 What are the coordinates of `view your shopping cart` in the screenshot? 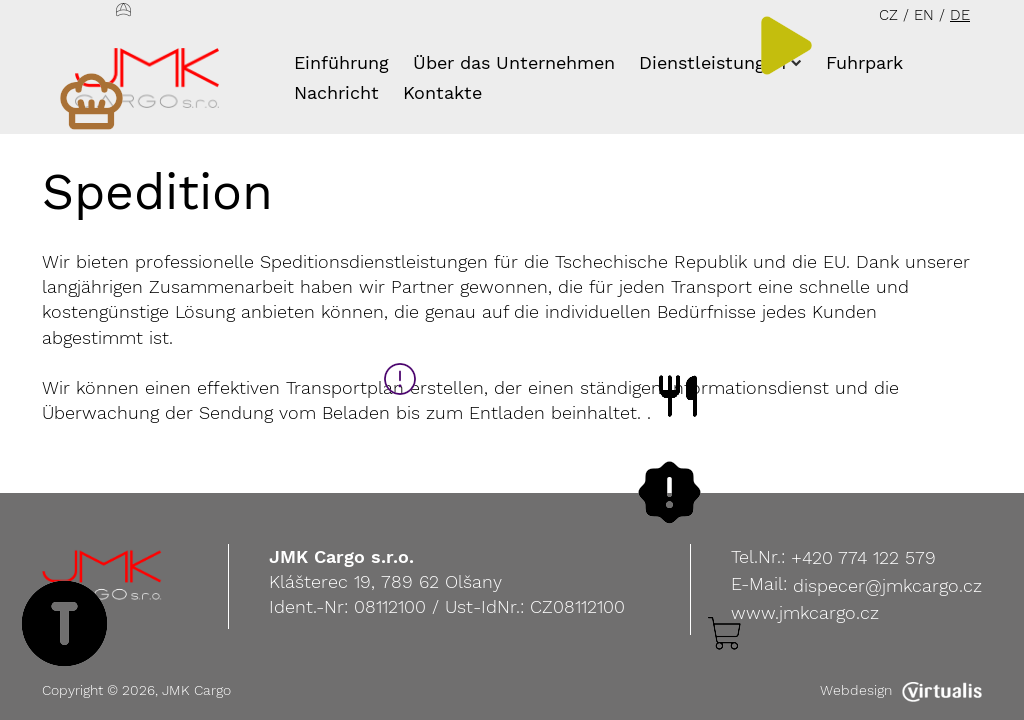 It's located at (725, 634).